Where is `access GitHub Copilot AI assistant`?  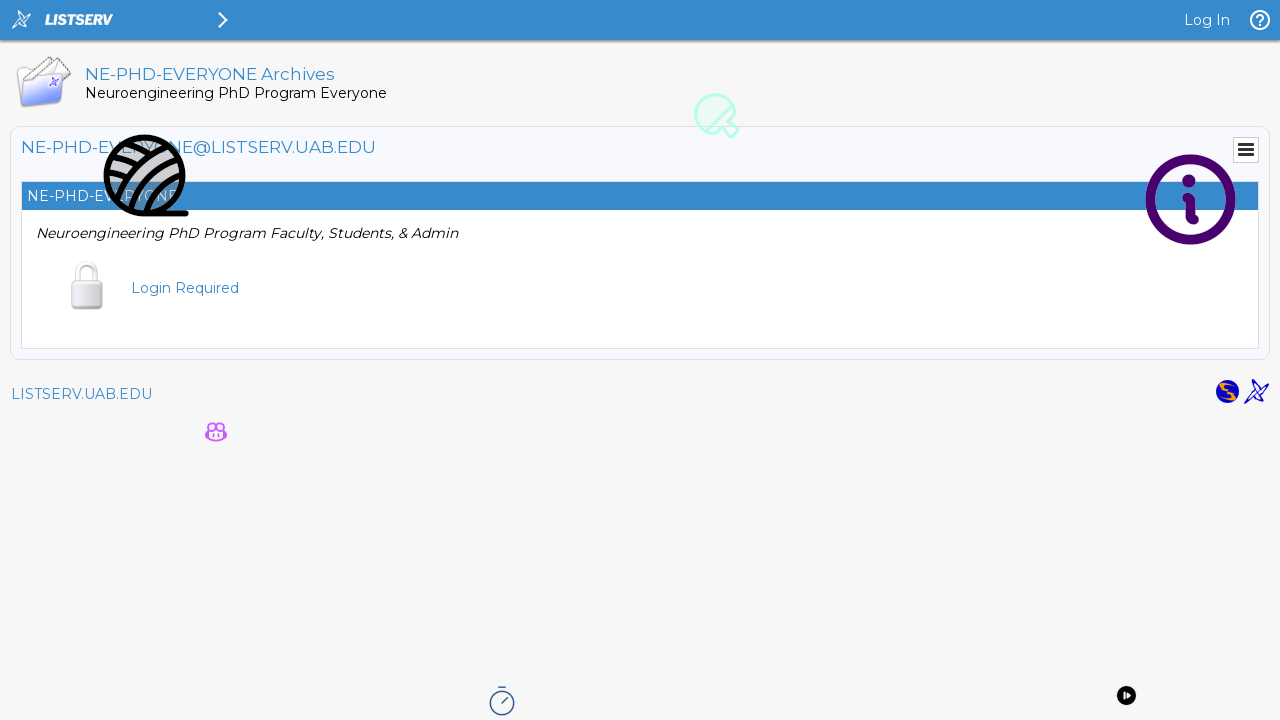 access GitHub Copilot AI assistant is located at coordinates (216, 432).